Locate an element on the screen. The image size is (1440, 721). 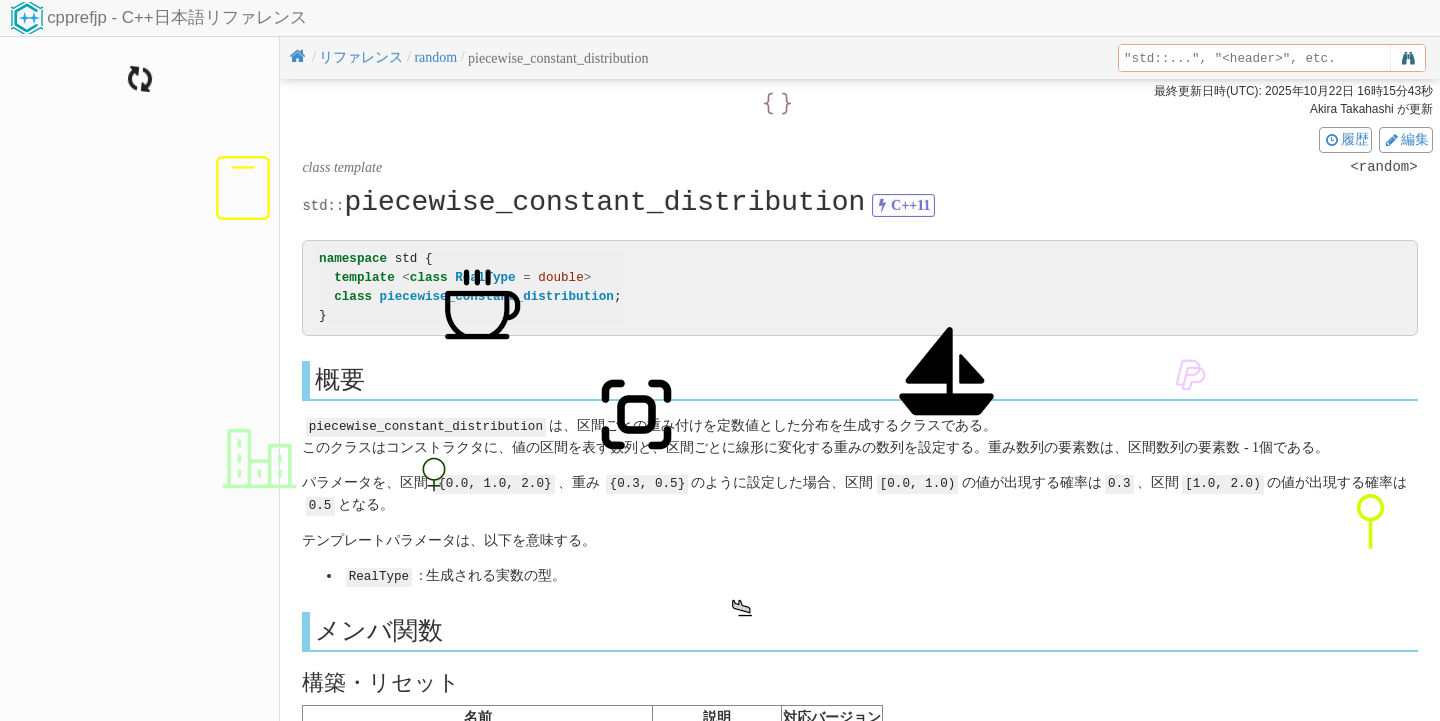
find nearby coffee shops is located at coordinates (480, 307).